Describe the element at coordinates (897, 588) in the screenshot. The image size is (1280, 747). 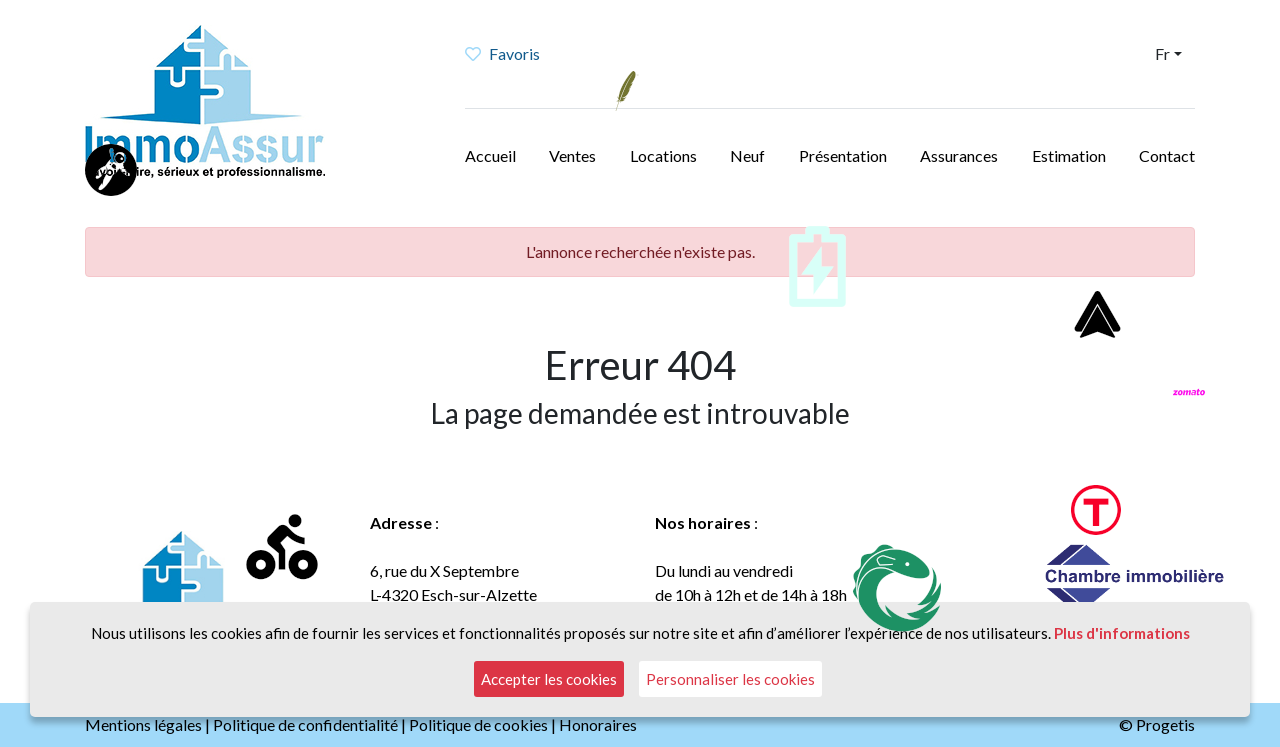
I see `ReactiveX library or framework logo` at that location.